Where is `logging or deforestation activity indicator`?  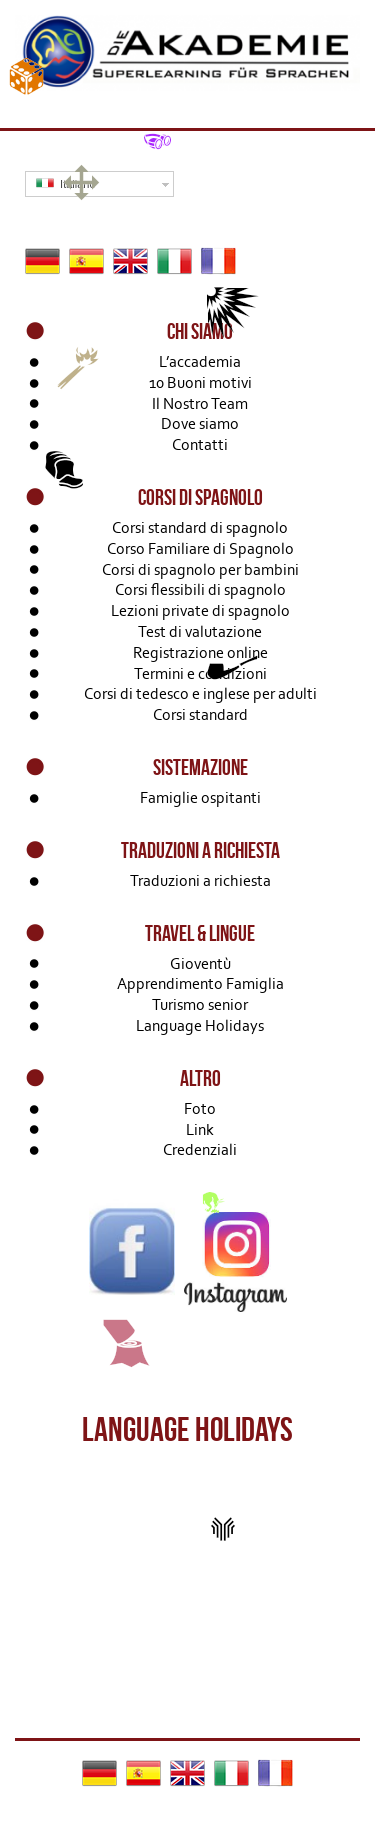
logging or deforestation activity indicator is located at coordinates (126, 1343).